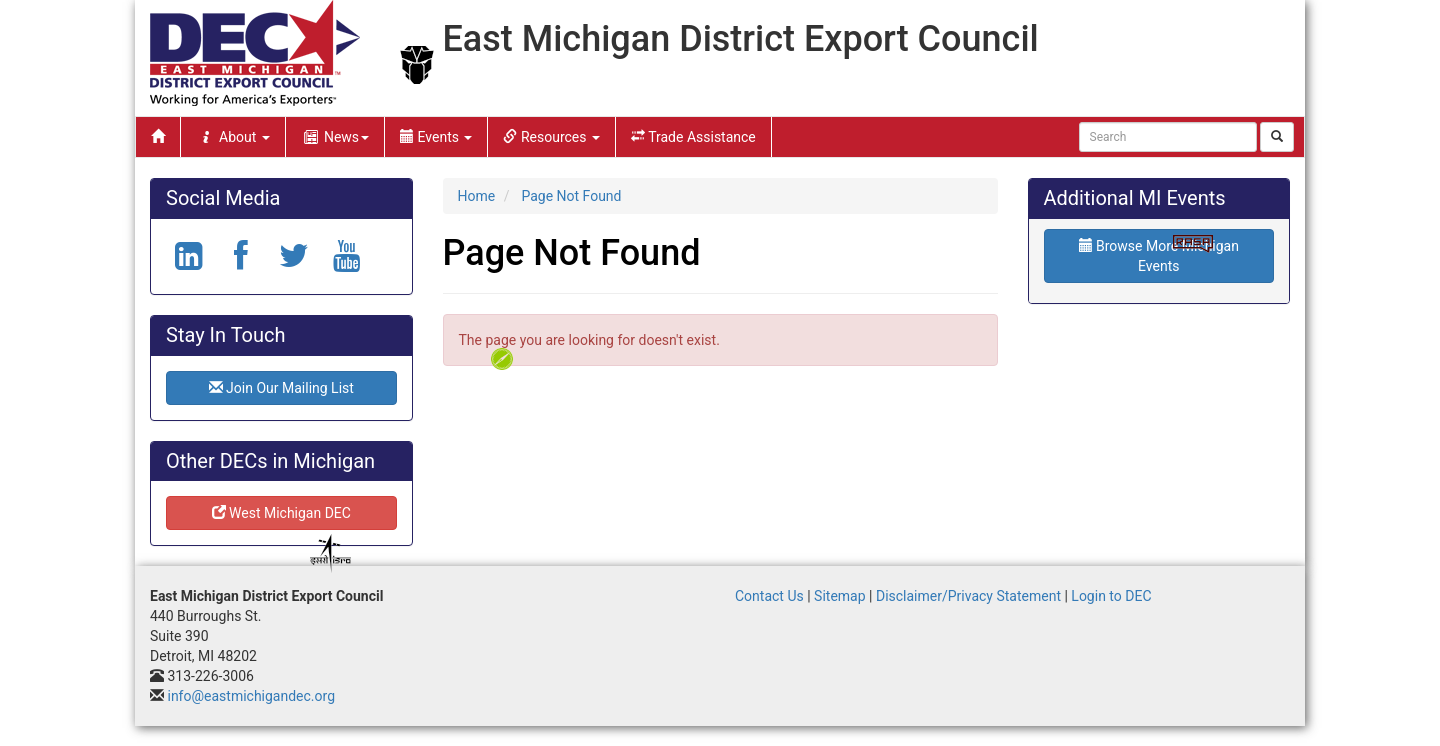 The height and width of the screenshot is (746, 1440). What do you see at coordinates (502, 359) in the screenshot?
I see `open Safari web browser` at bounding box center [502, 359].